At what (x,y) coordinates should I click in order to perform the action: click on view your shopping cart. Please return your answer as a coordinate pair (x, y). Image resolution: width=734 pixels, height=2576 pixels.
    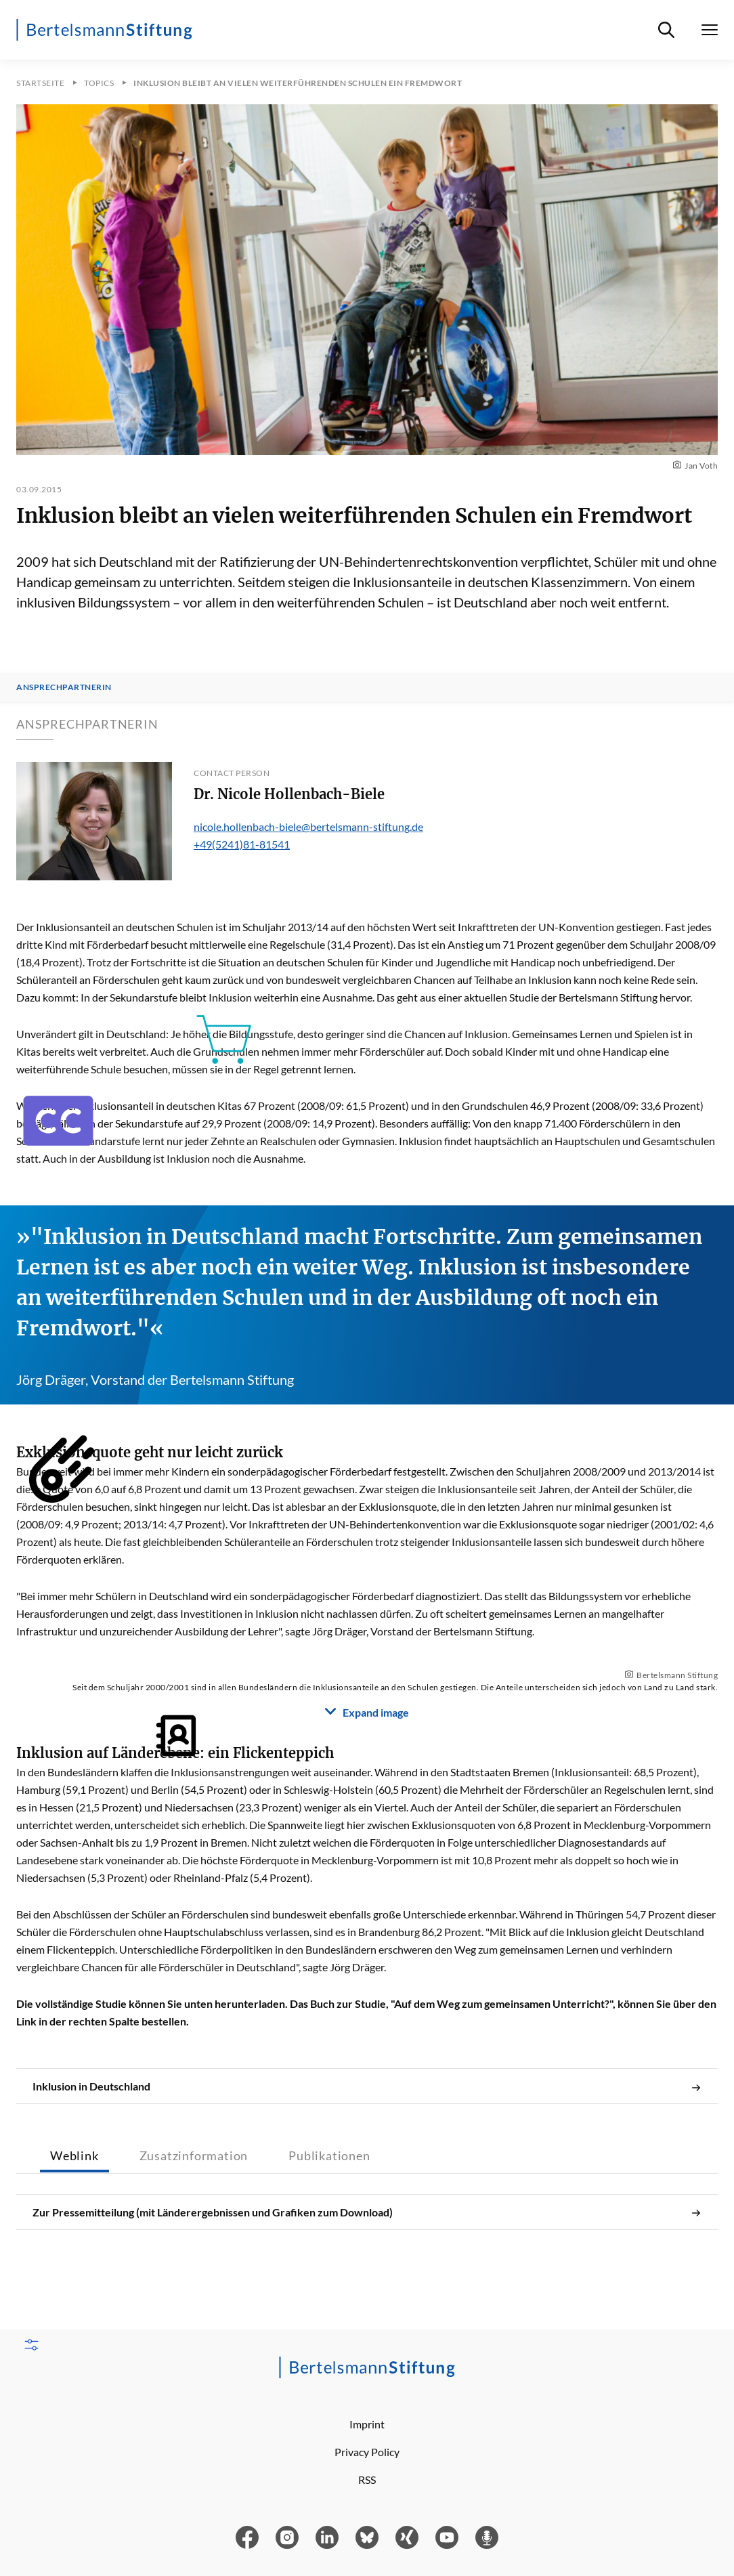
    Looking at the image, I should click on (225, 1039).